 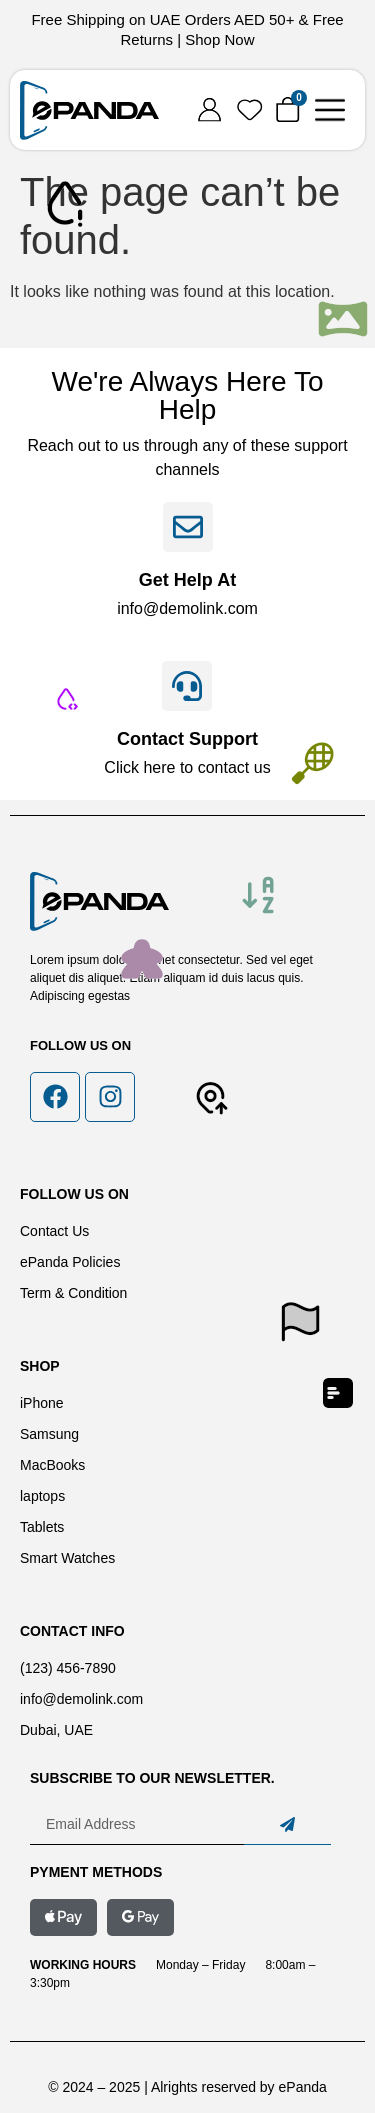 What do you see at coordinates (343, 319) in the screenshot?
I see `view panoramic photo` at bounding box center [343, 319].